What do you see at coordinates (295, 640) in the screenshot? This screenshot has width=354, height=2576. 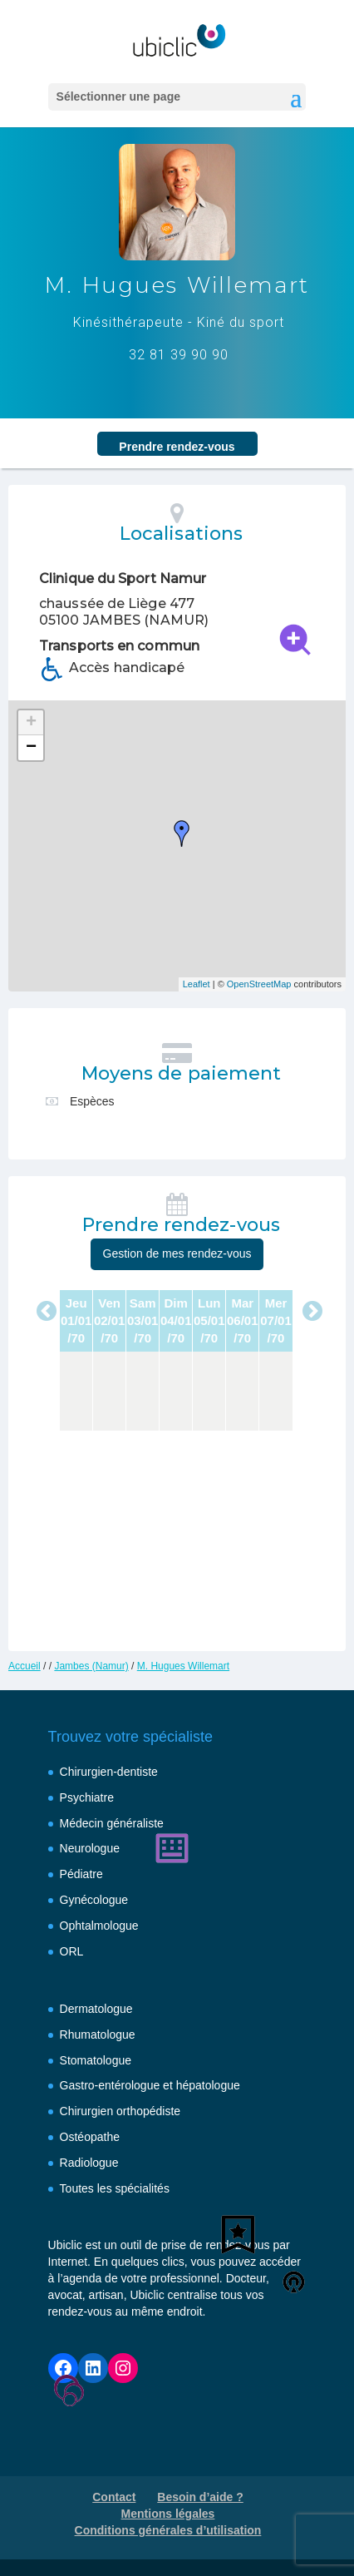 I see `zoom in on content` at bounding box center [295, 640].